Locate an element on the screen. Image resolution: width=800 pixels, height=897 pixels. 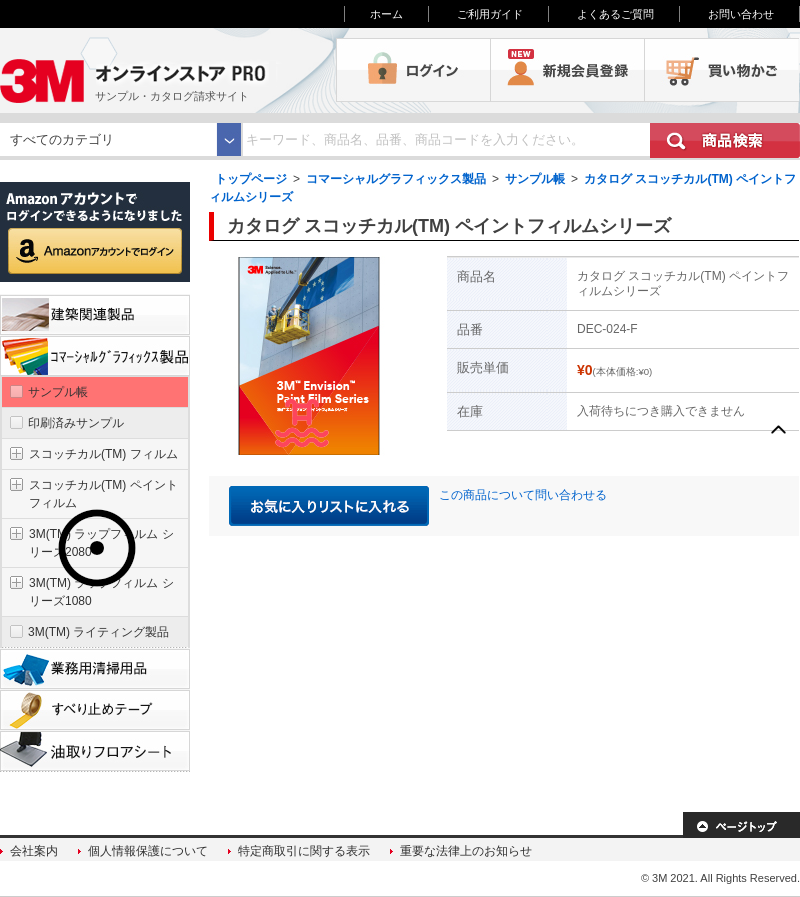
select this option from a list is located at coordinates (97, 548).